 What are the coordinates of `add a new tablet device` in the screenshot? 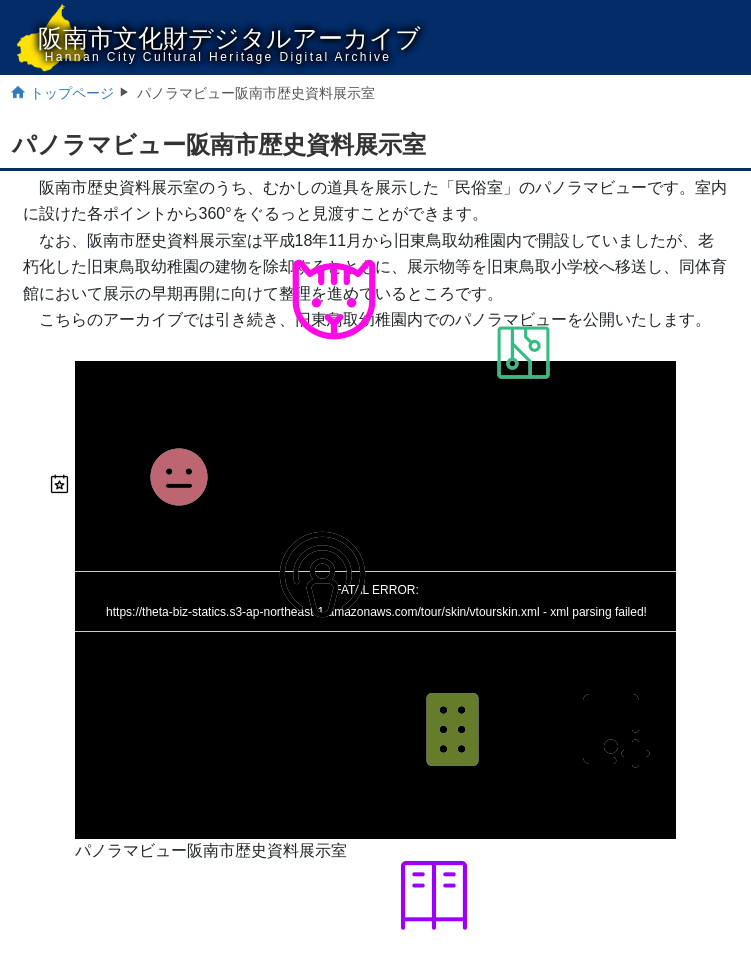 It's located at (611, 729).